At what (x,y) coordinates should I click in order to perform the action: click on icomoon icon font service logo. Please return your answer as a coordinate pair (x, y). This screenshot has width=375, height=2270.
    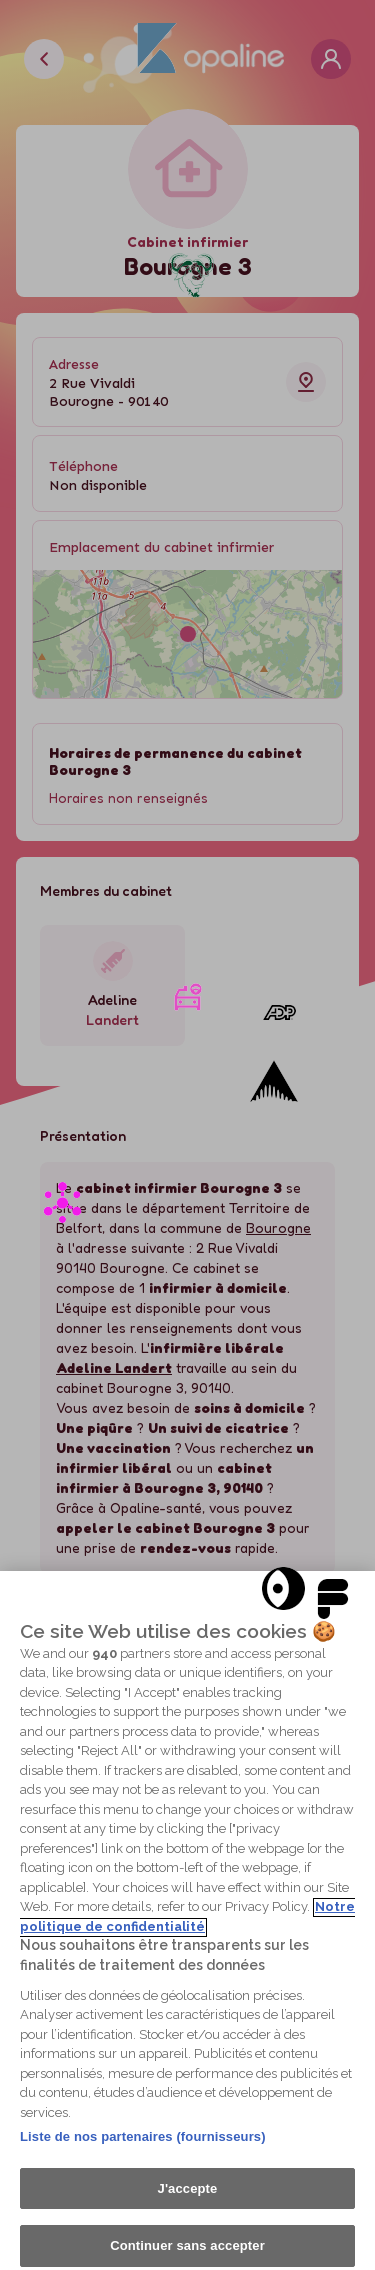
    Looking at the image, I should click on (283, 1588).